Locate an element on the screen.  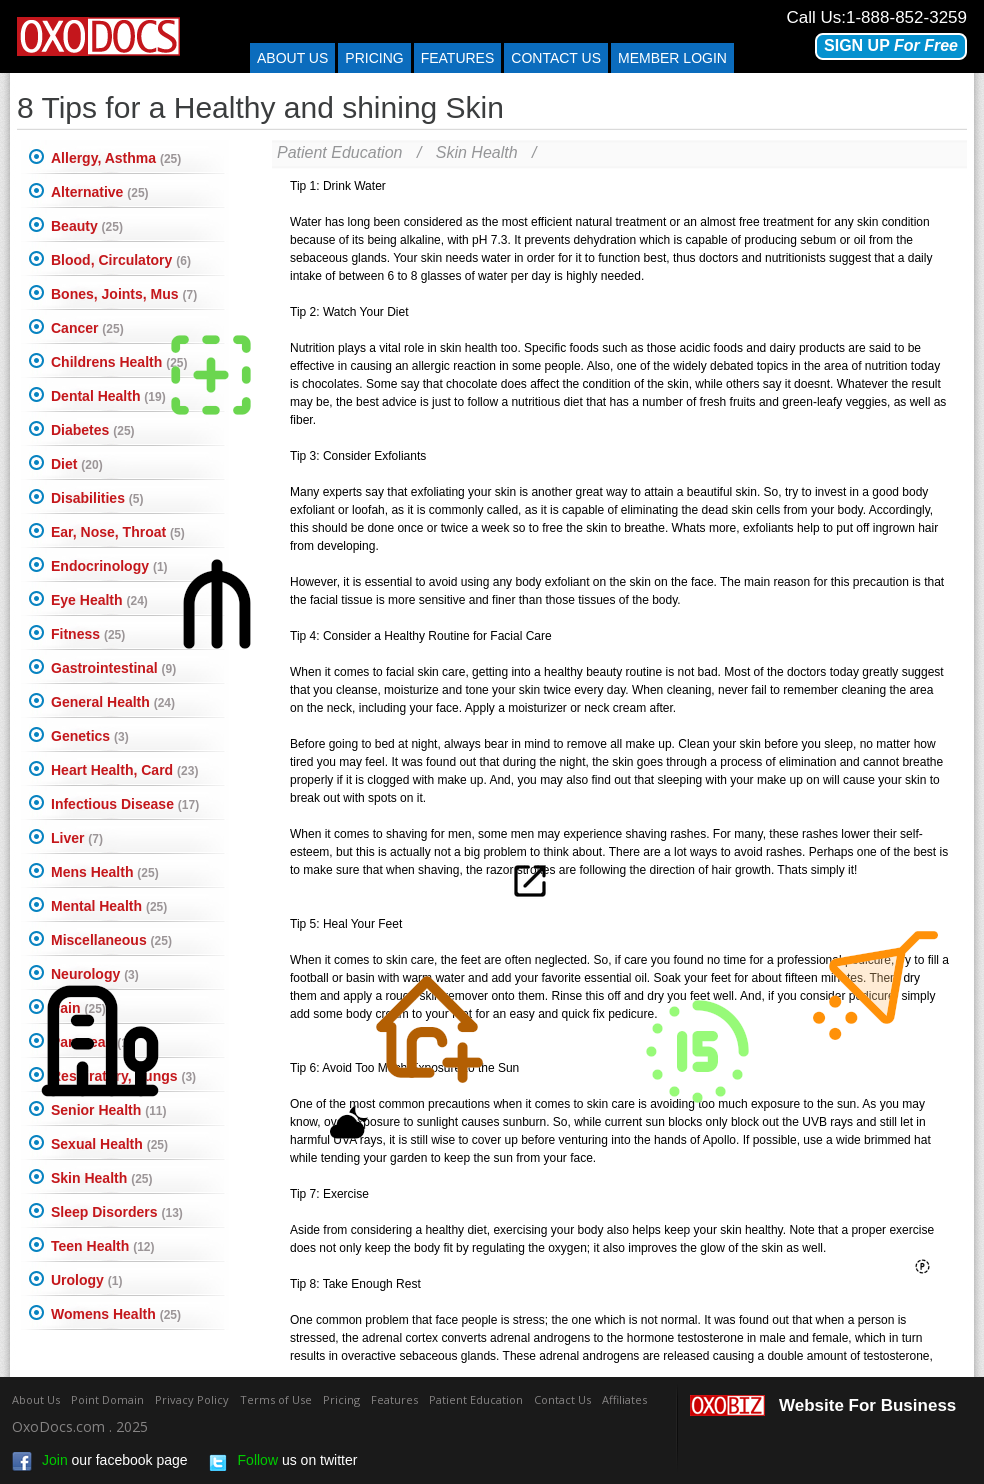
view property listings is located at coordinates (100, 1038).